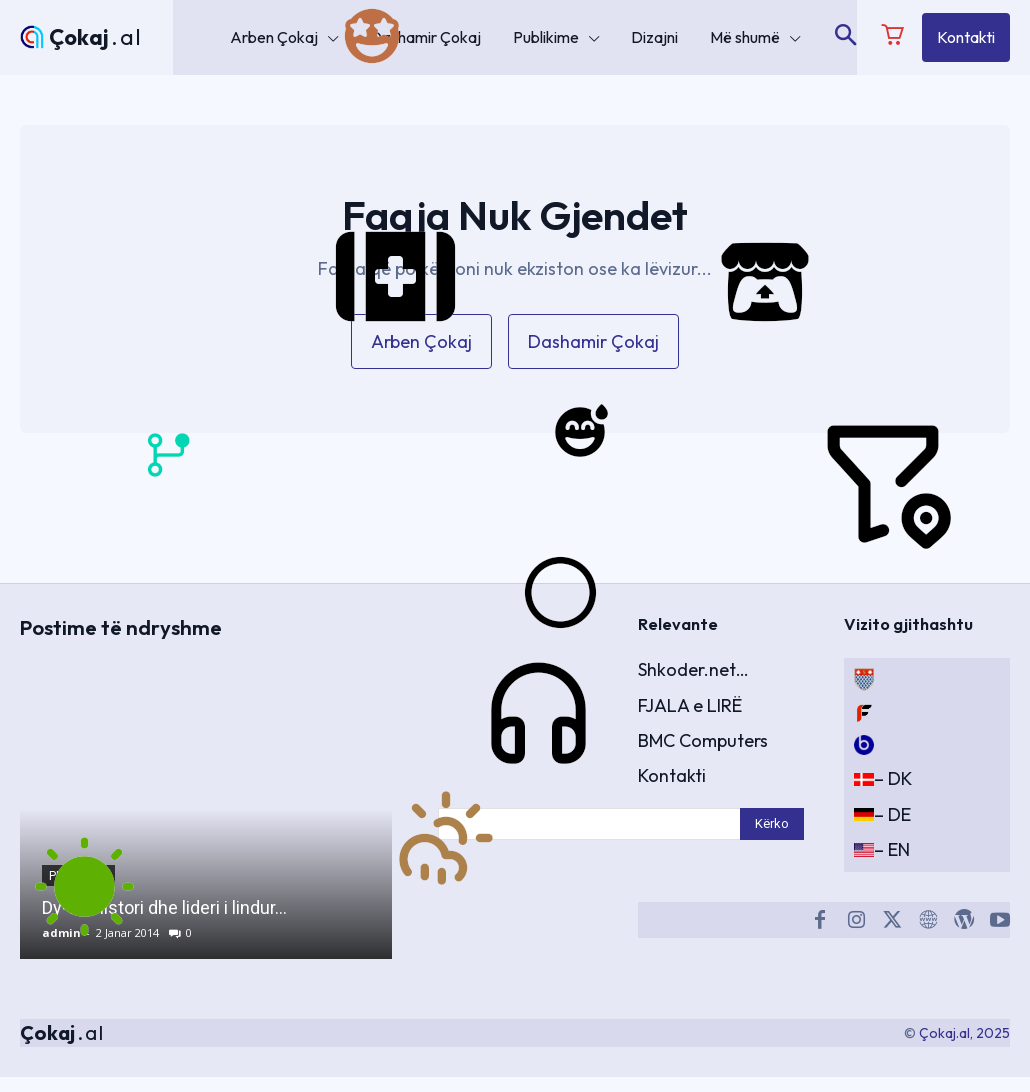 This screenshot has height=1092, width=1030. Describe the element at coordinates (166, 455) in the screenshot. I see `create a new git branch` at that location.